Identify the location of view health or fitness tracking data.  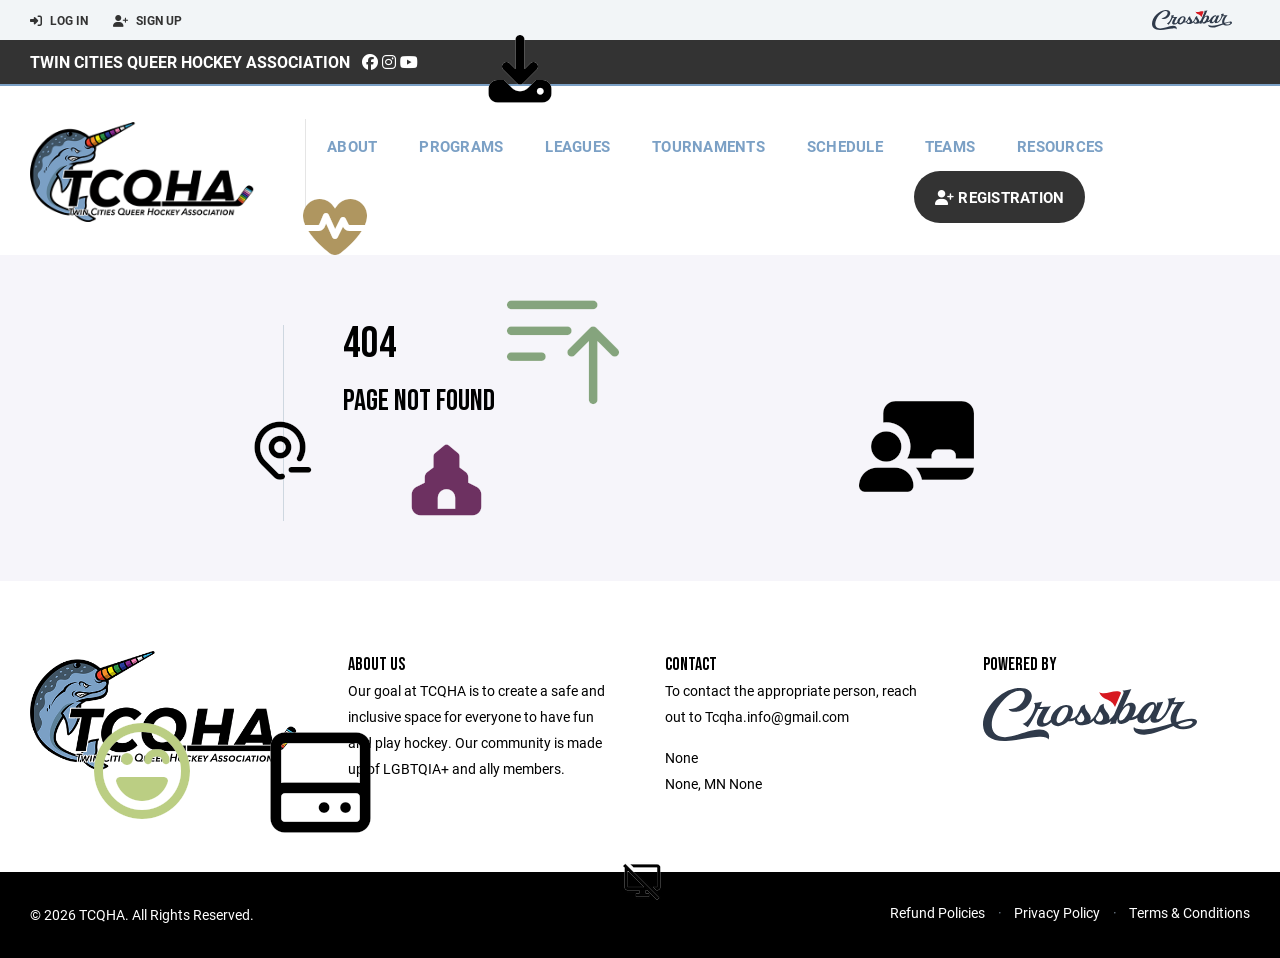
(335, 227).